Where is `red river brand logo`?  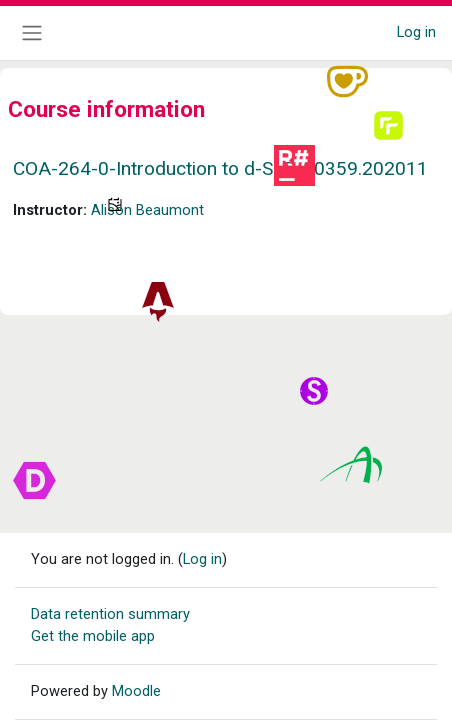 red river brand logo is located at coordinates (388, 125).